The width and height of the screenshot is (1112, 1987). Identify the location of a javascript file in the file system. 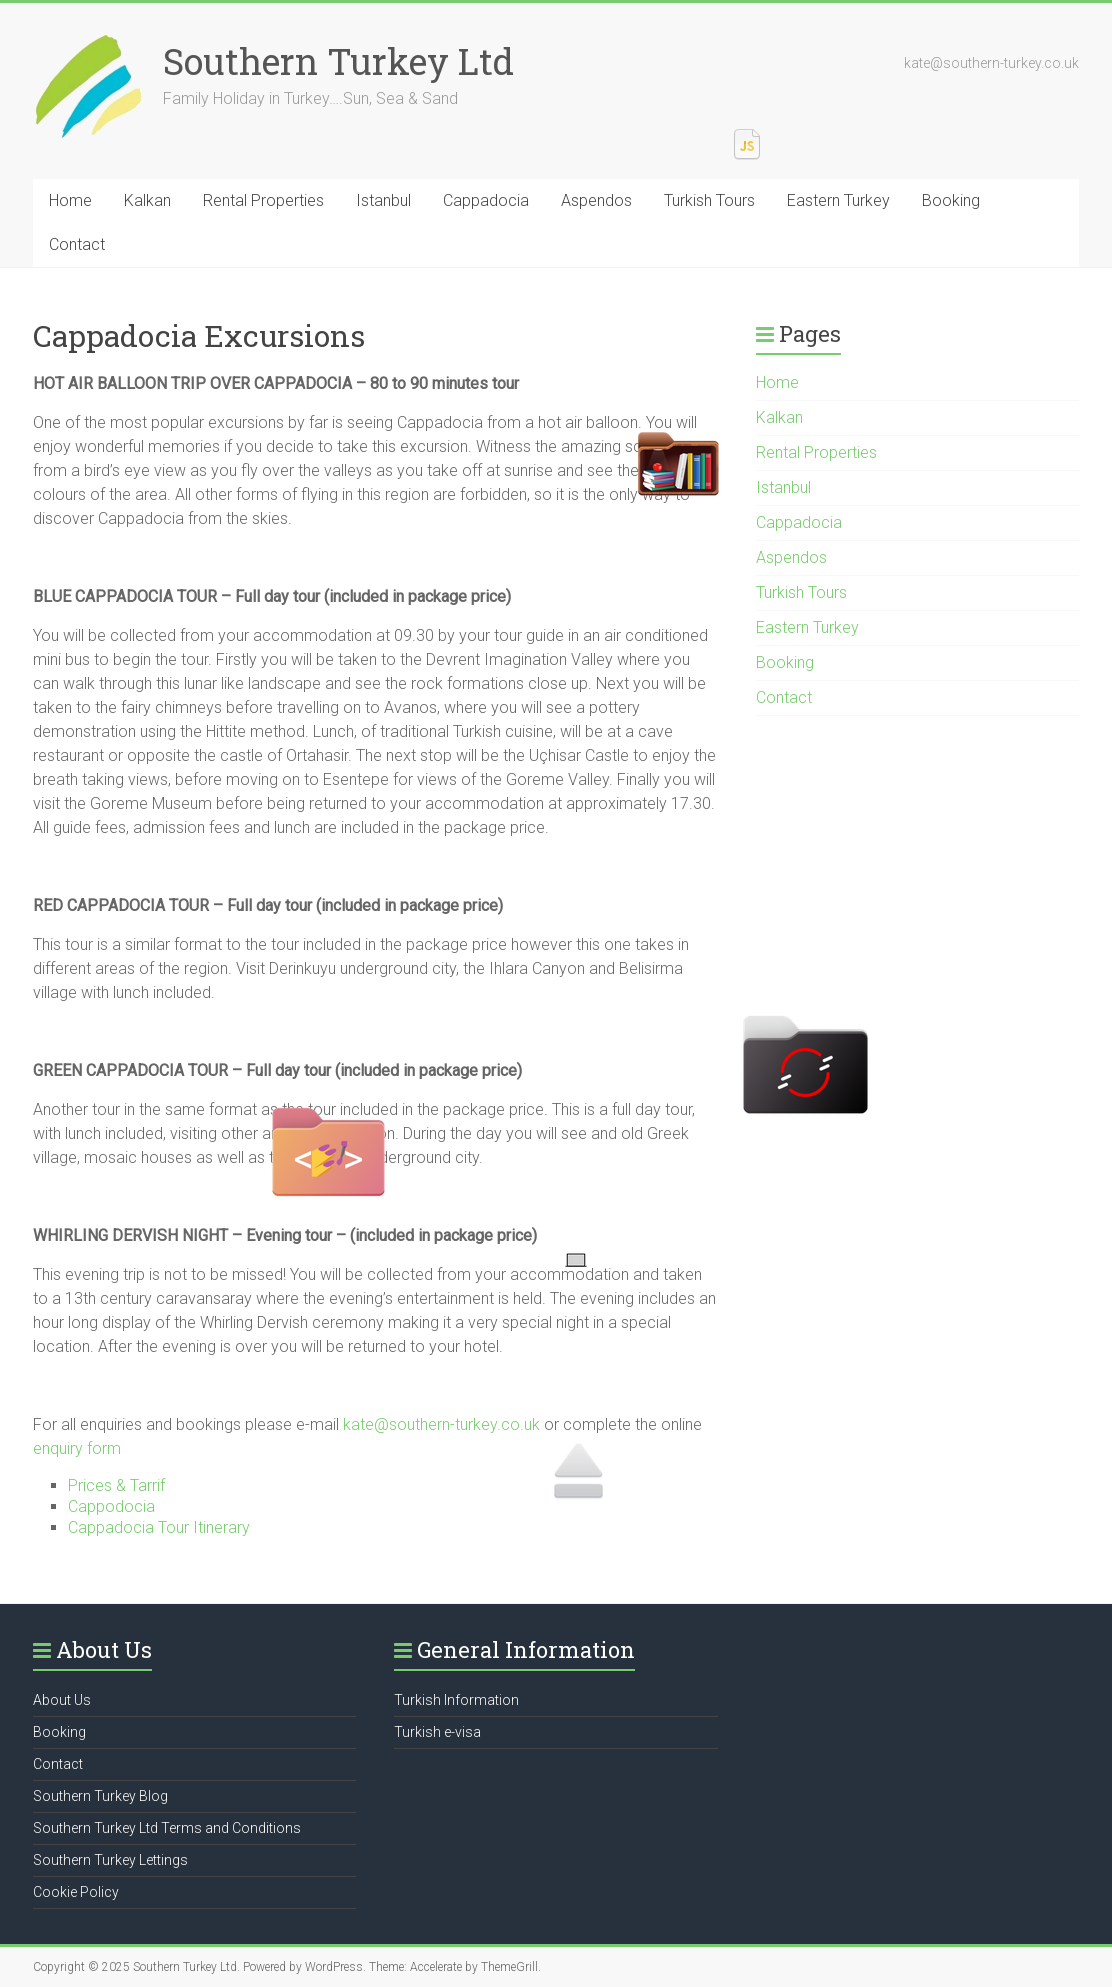
(747, 144).